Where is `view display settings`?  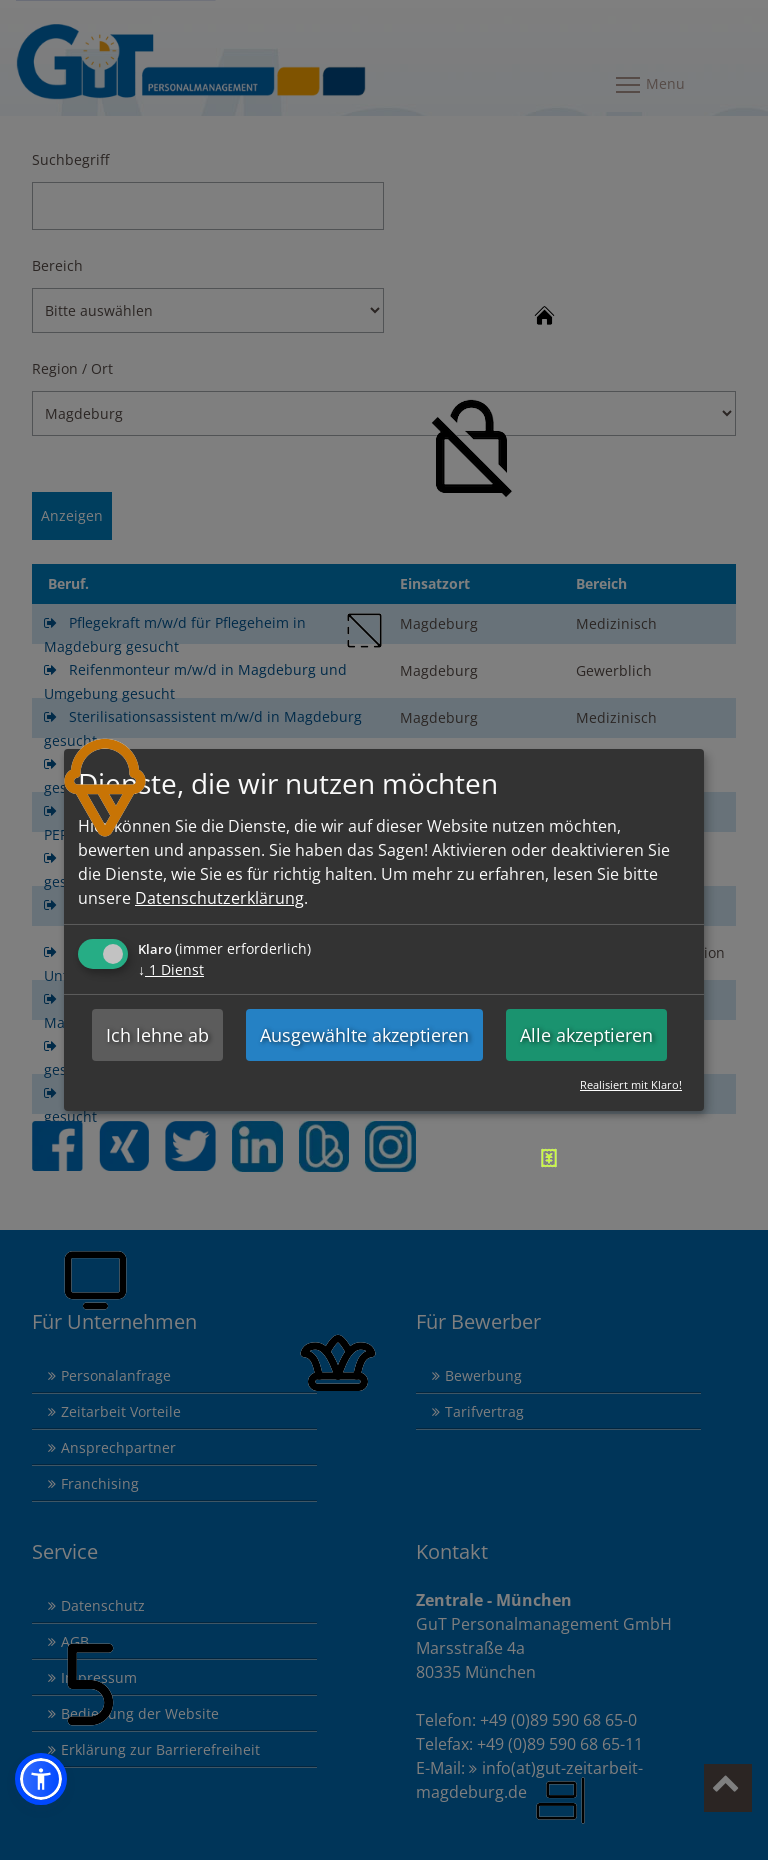
view display settings is located at coordinates (95, 1277).